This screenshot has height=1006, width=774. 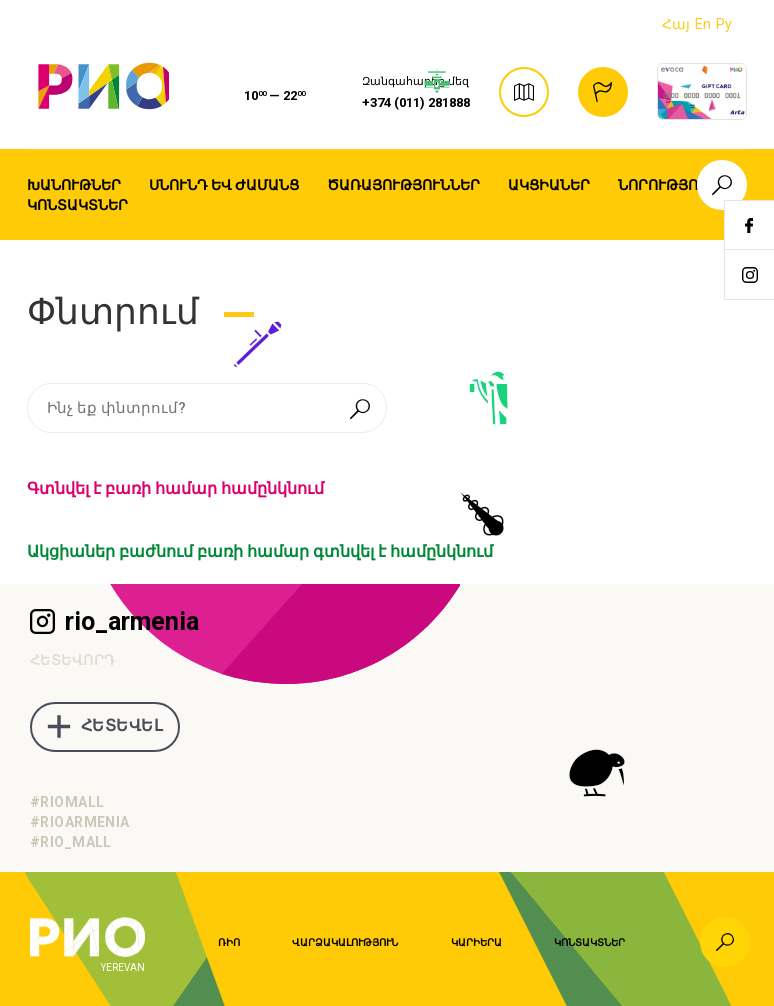 I want to click on kiwi bird icon or mascot, so click(x=597, y=771).